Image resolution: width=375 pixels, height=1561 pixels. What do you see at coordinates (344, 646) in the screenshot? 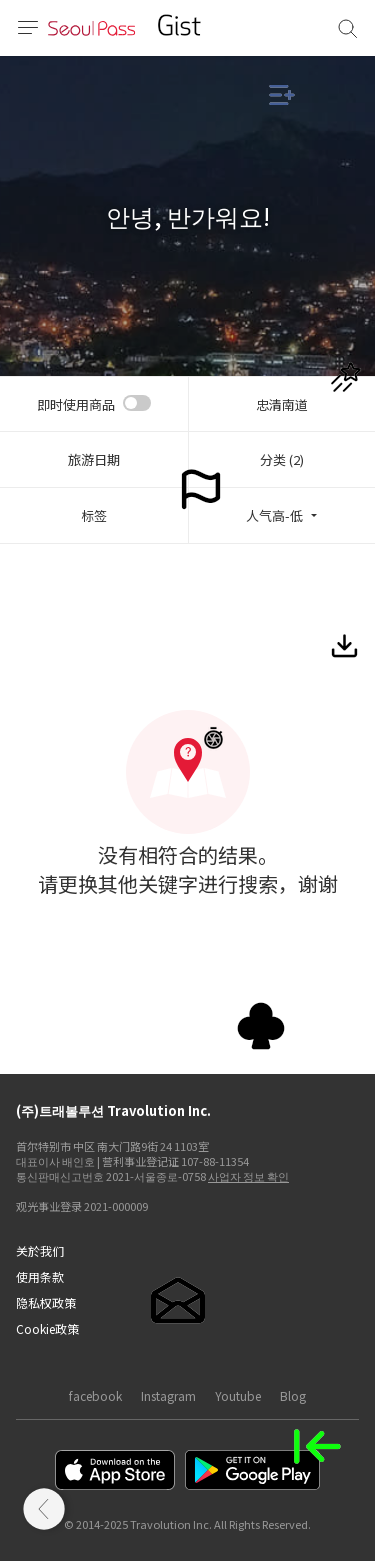
I see `download a file or document` at bounding box center [344, 646].